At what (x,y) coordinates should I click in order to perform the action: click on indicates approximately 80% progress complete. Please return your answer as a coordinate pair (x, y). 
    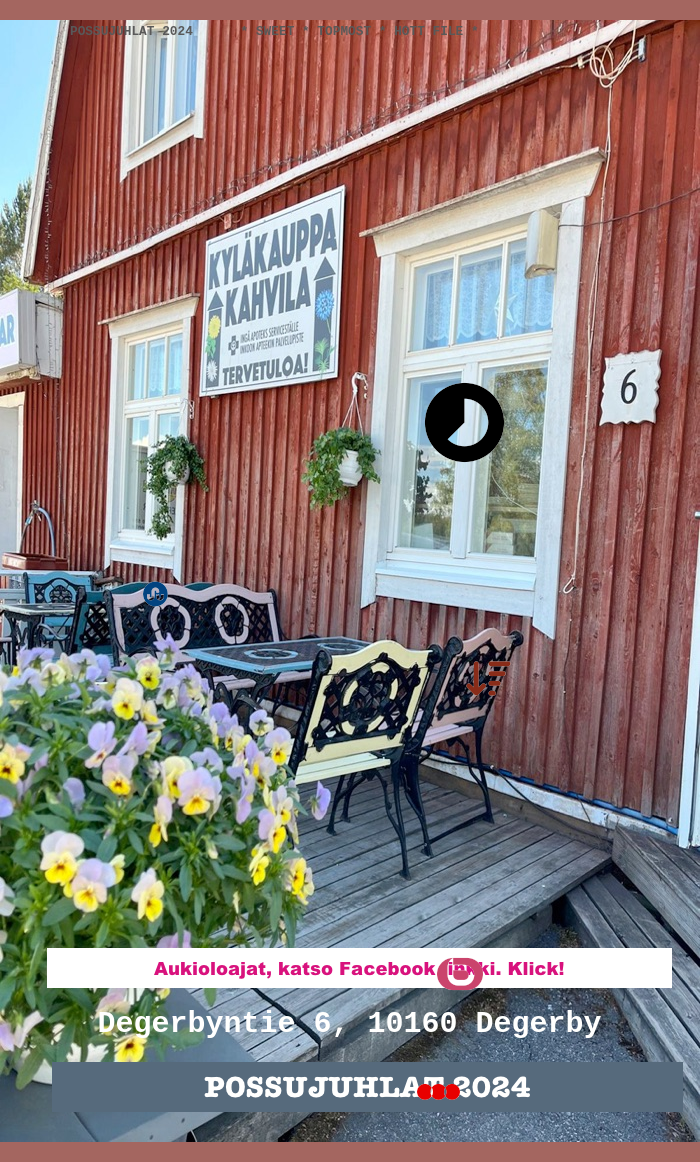
    Looking at the image, I should click on (464, 422).